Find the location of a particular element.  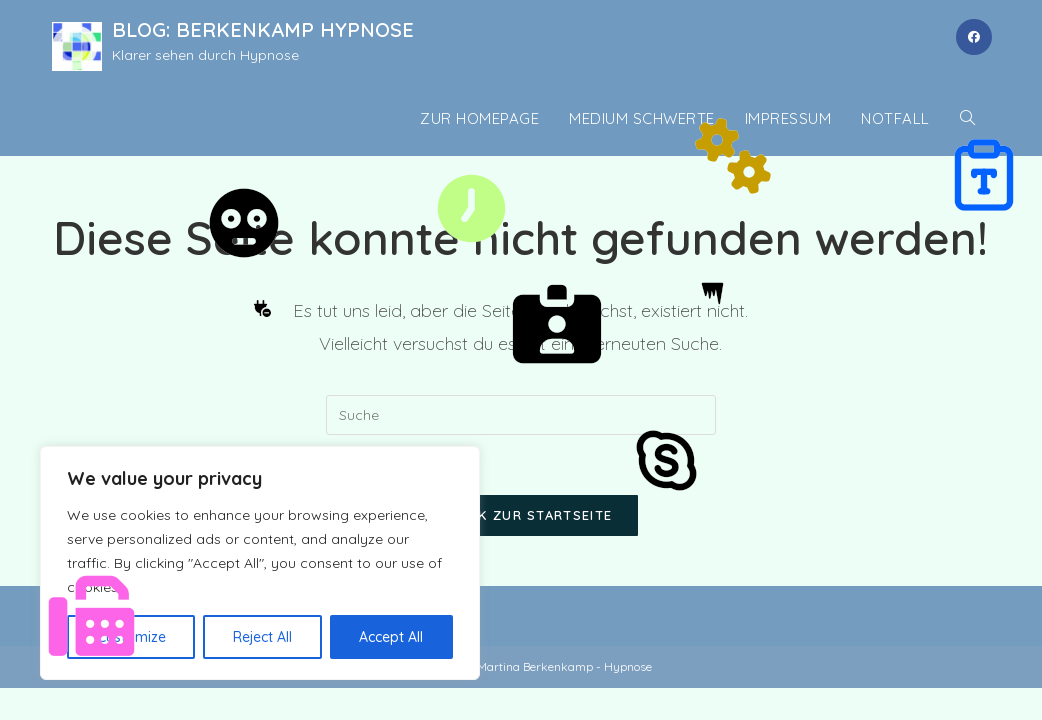

view your employee or member ID badge is located at coordinates (557, 329).